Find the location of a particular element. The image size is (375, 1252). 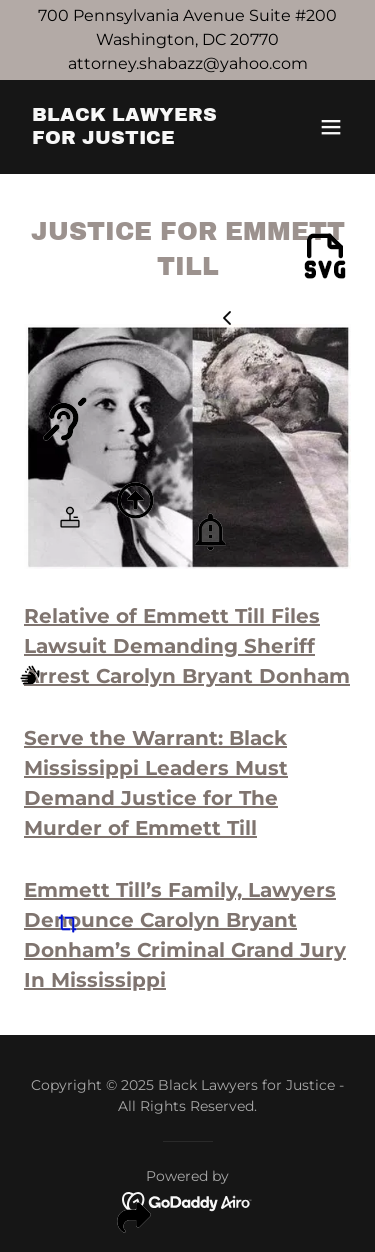

indicates an SVG file type is located at coordinates (325, 256).